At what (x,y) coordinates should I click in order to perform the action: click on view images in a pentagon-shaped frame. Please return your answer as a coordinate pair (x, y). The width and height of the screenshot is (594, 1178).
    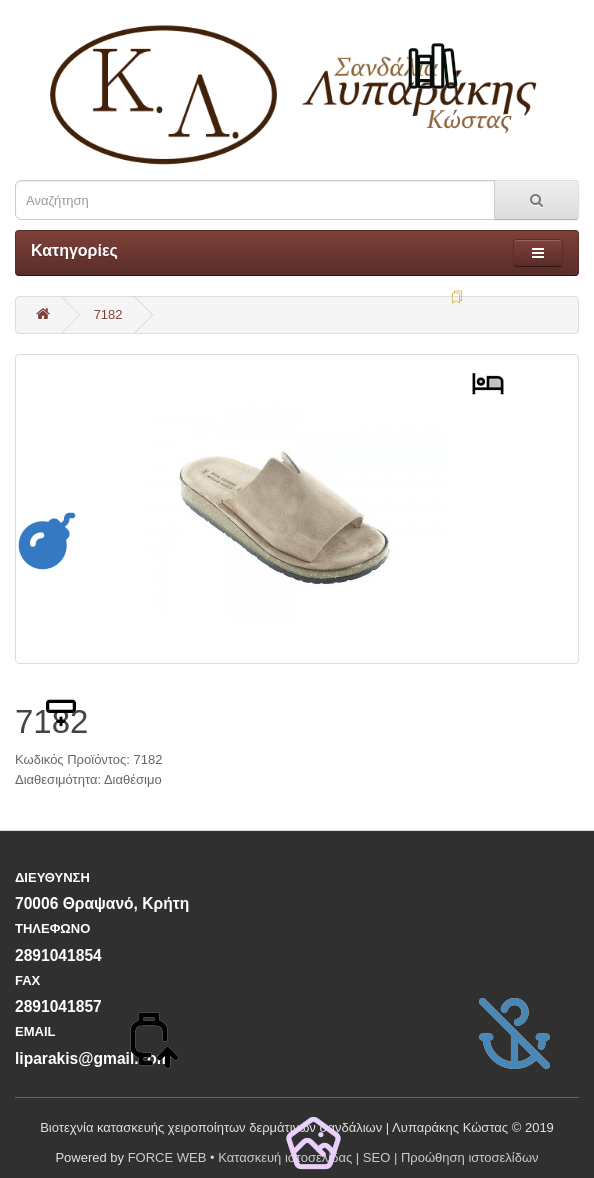
    Looking at the image, I should click on (313, 1144).